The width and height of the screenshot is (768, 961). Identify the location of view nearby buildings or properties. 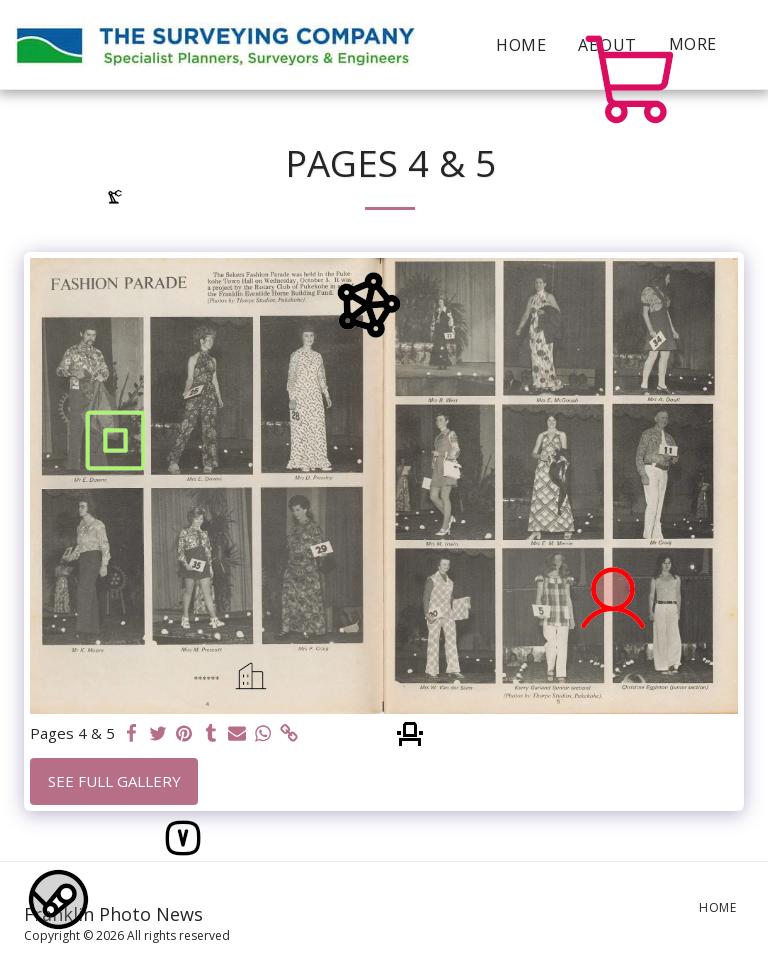
(251, 677).